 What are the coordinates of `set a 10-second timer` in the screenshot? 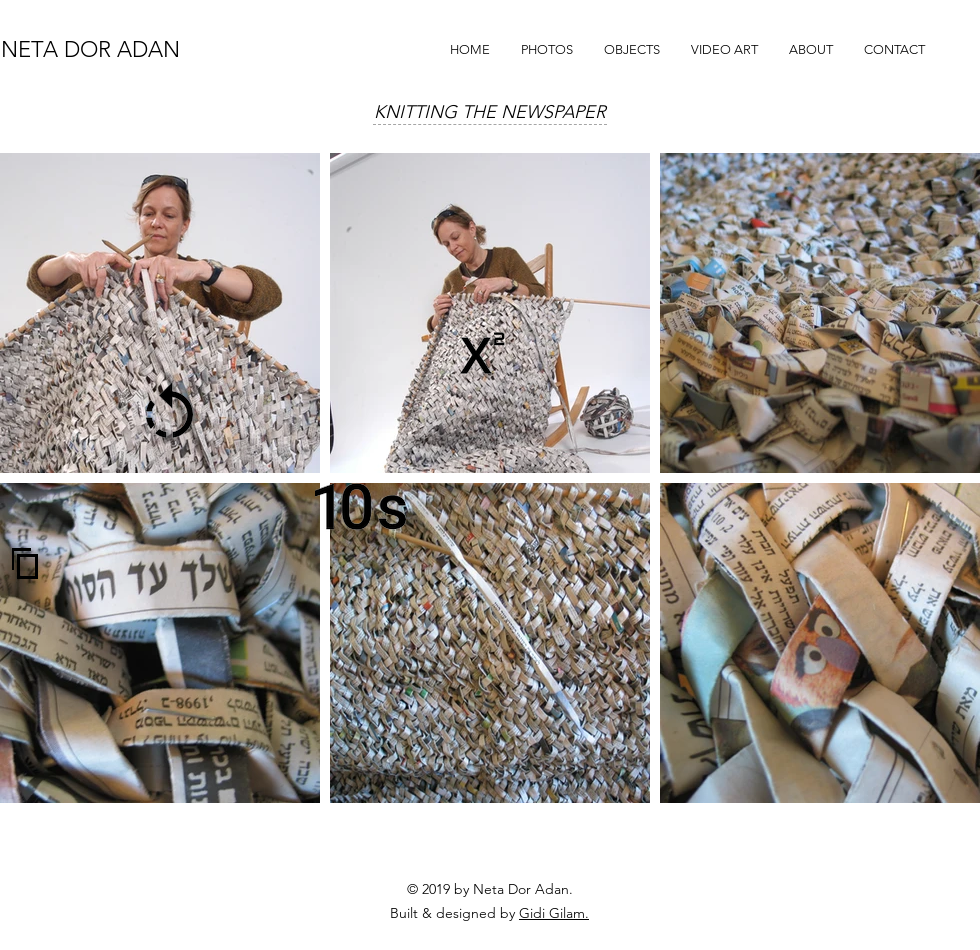 It's located at (360, 506).